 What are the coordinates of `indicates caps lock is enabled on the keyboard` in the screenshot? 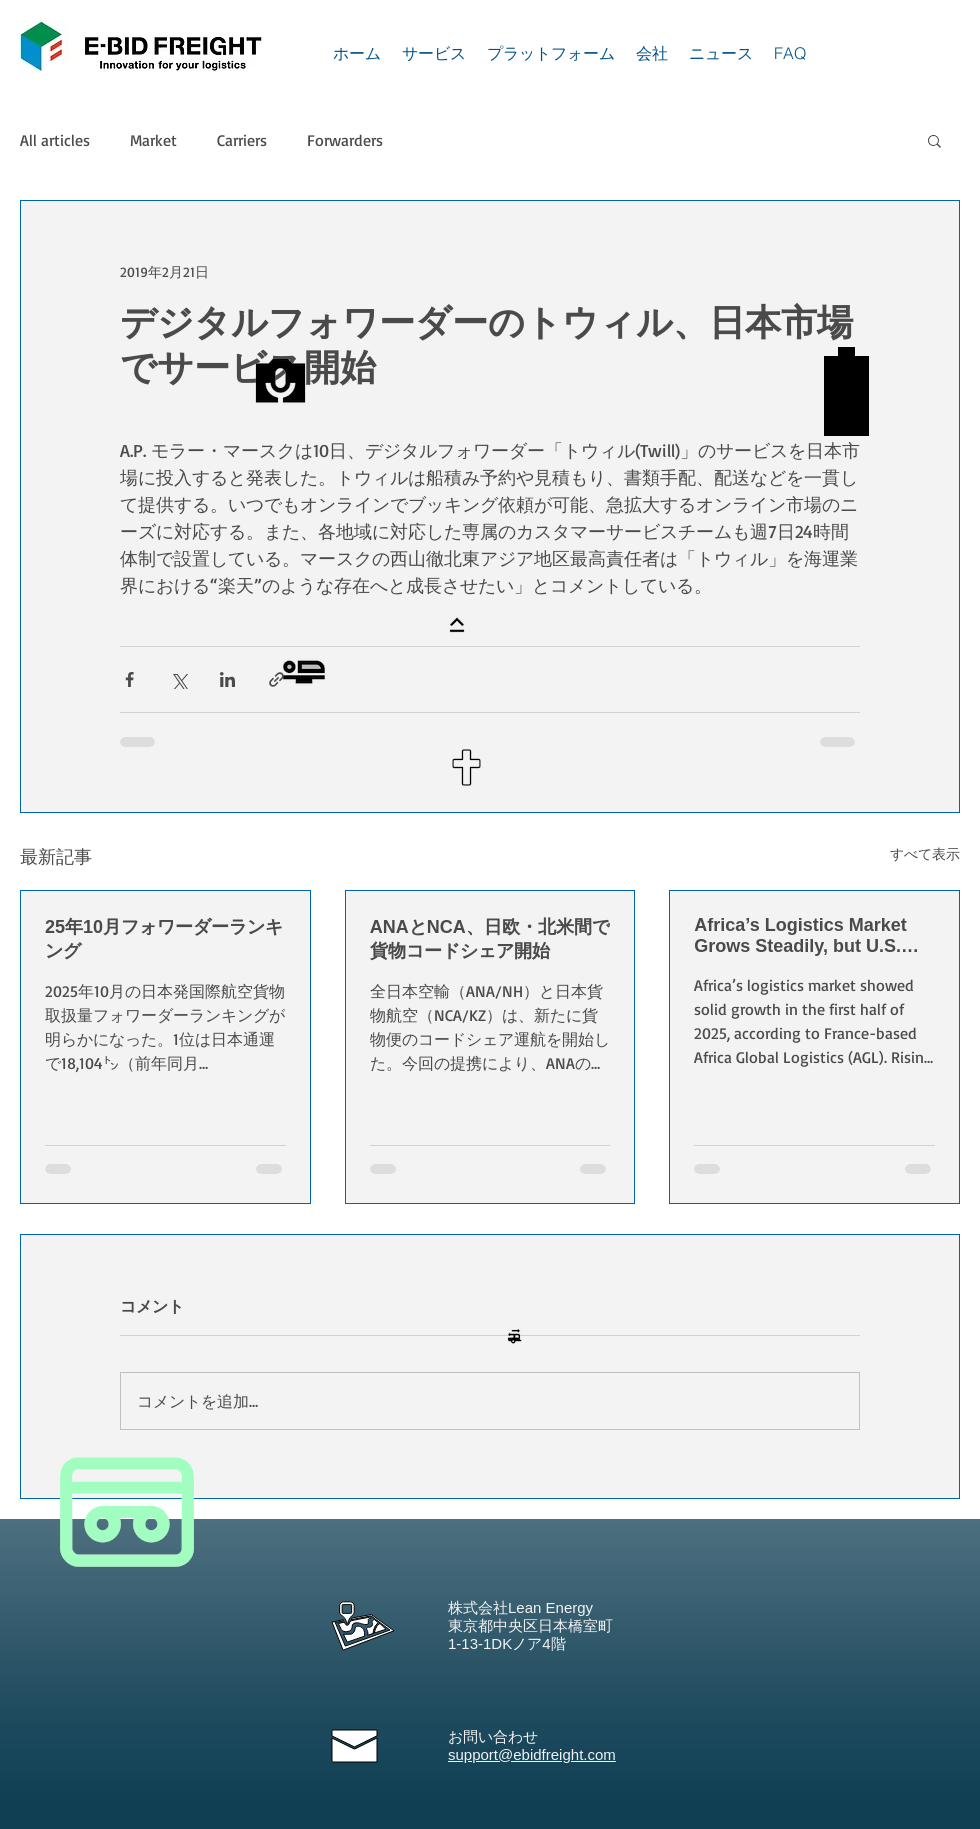 It's located at (457, 625).